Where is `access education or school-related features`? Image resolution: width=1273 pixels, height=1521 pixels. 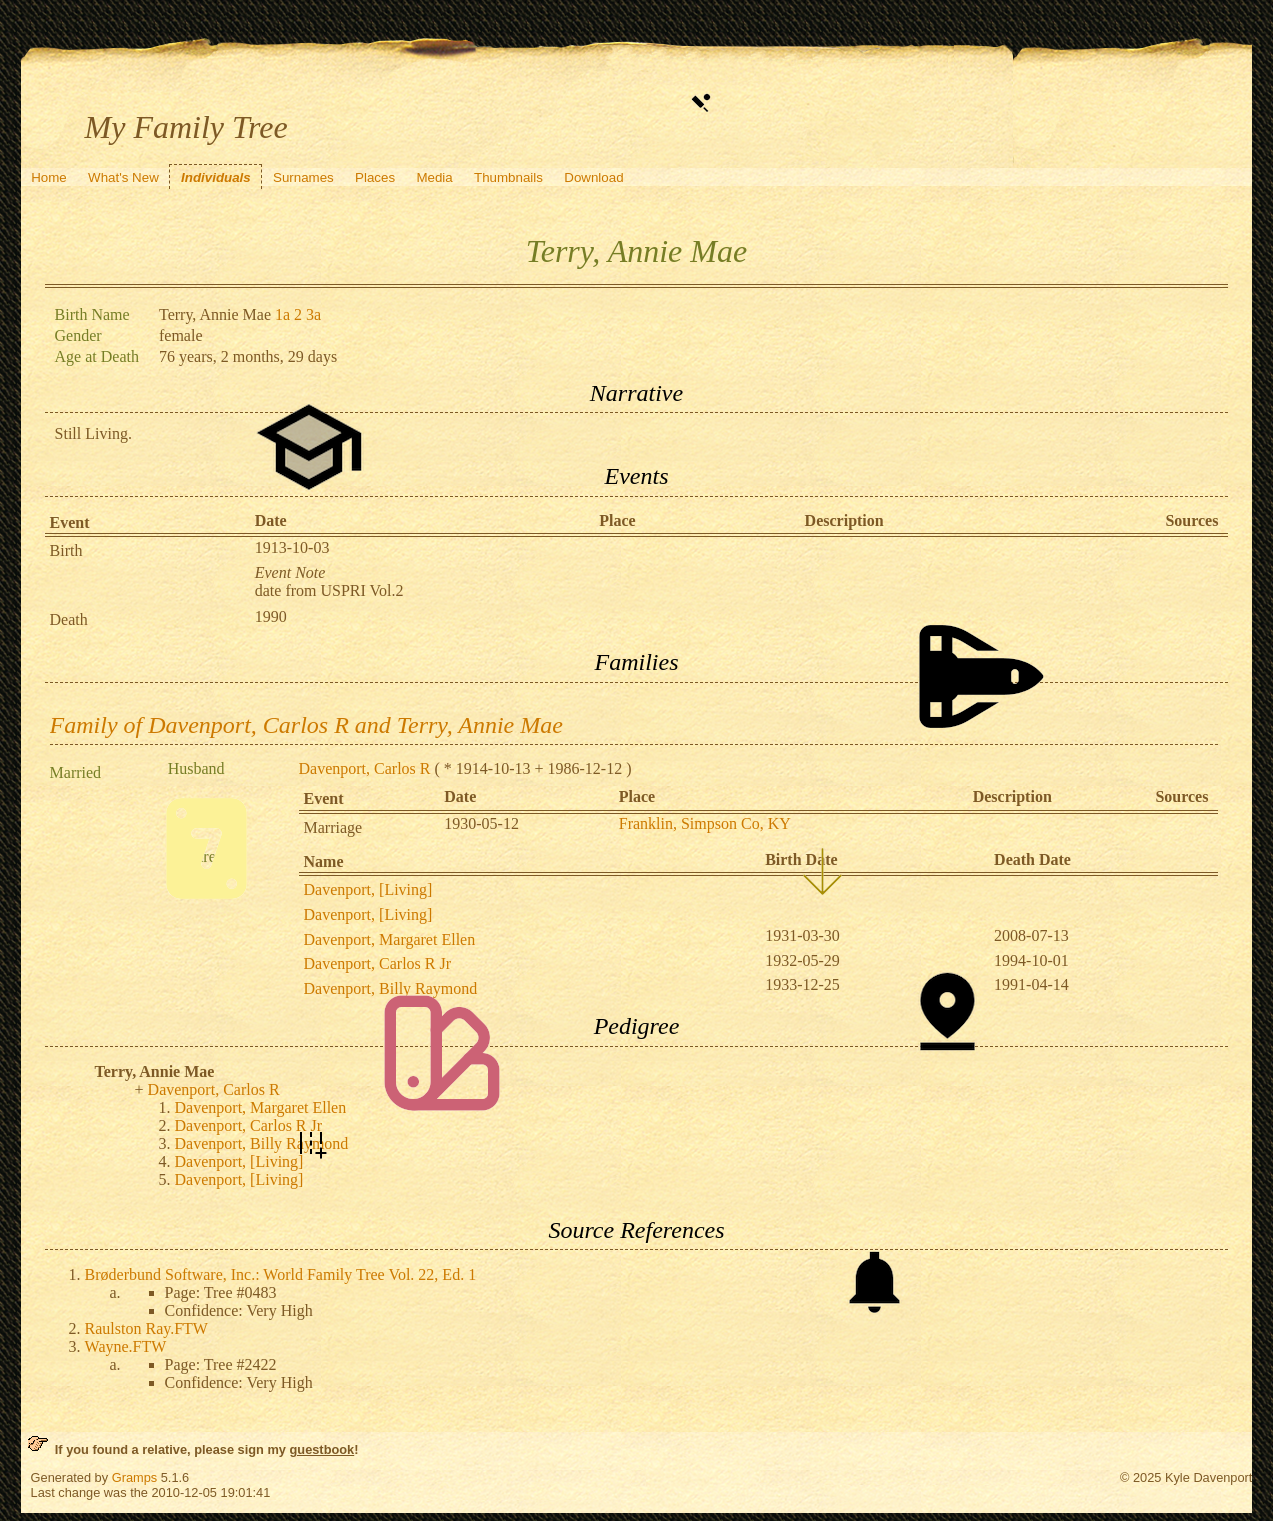 access education or school-related features is located at coordinates (309, 447).